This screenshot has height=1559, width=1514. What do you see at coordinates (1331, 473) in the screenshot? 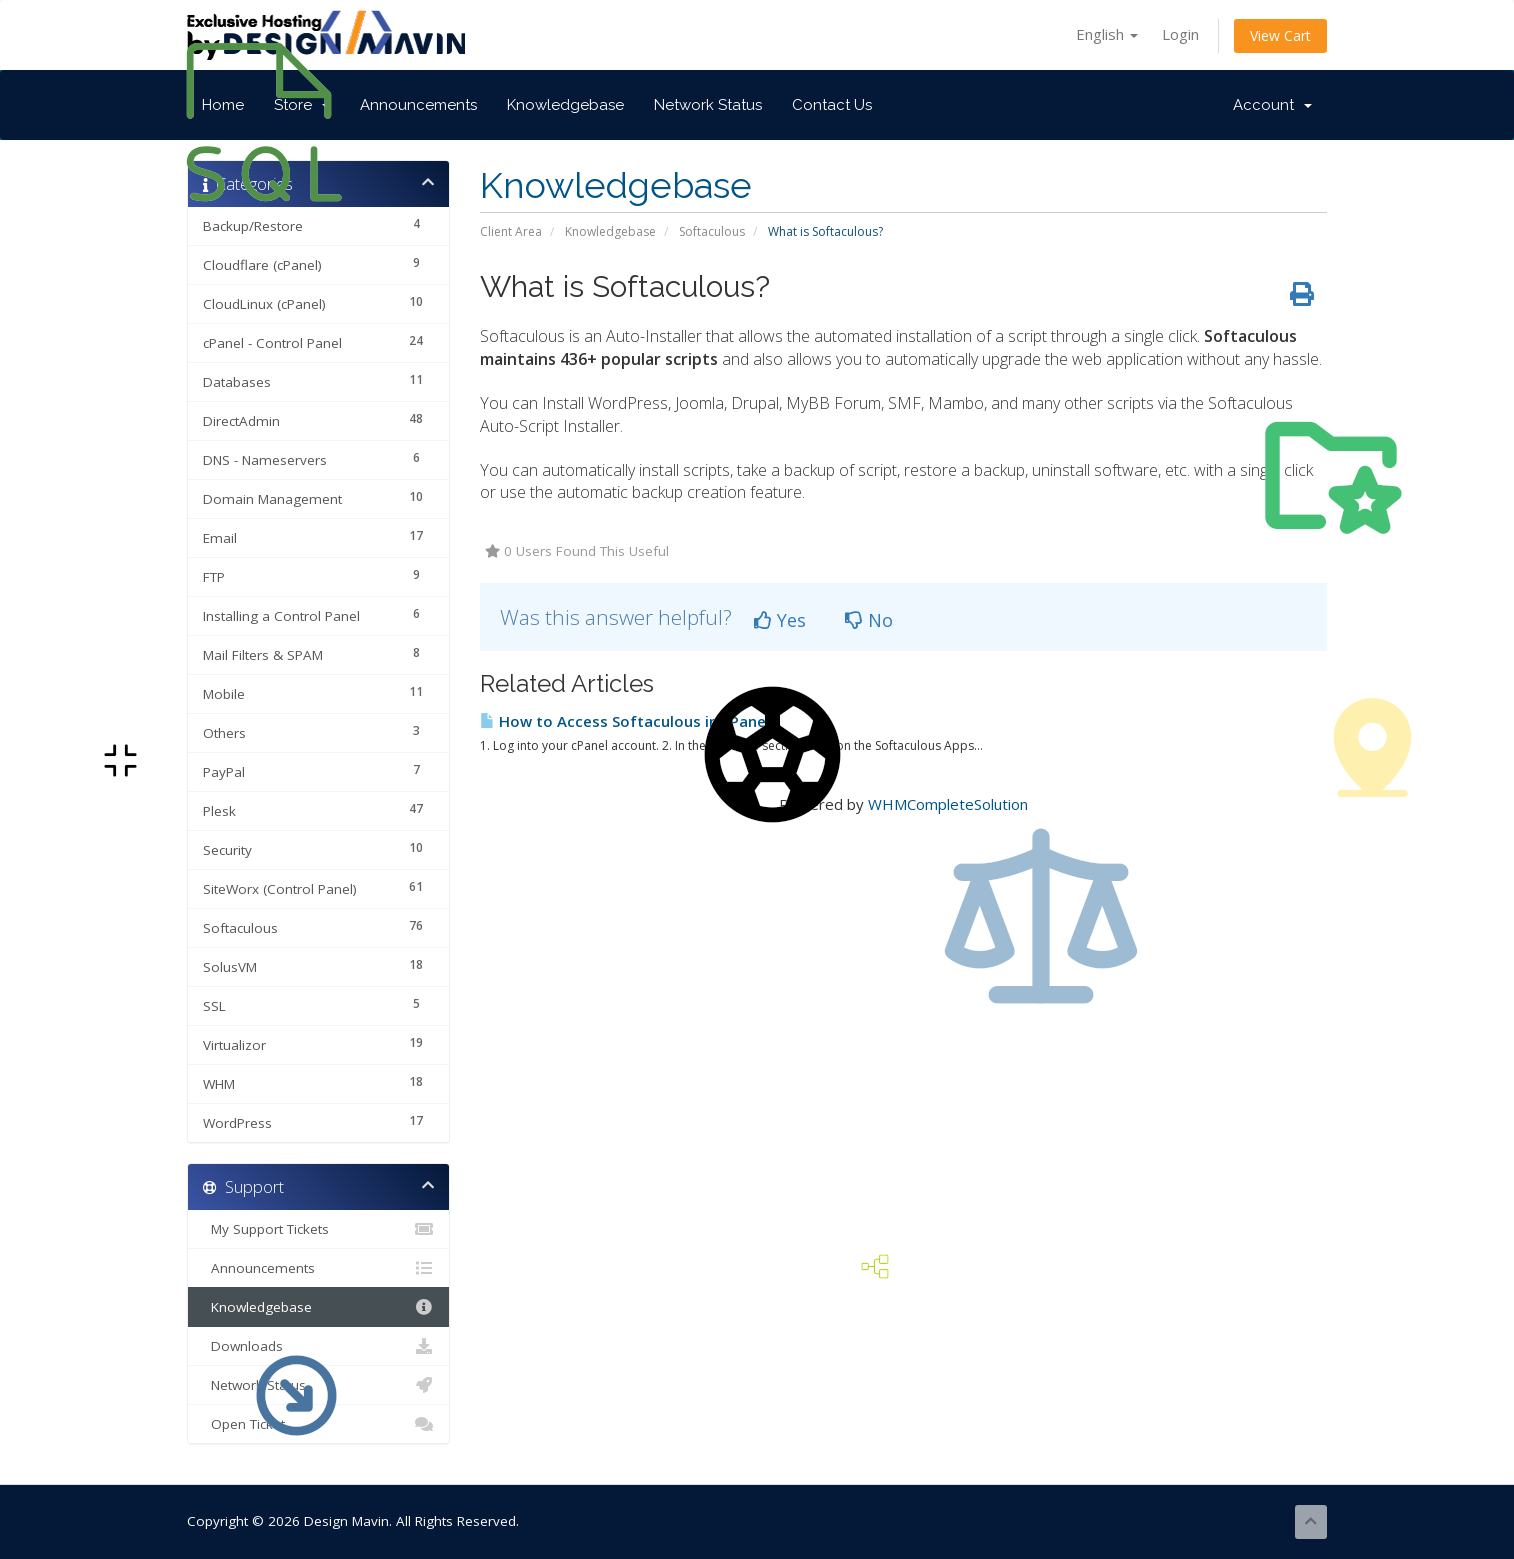
I see `access starred or favorite folders` at bounding box center [1331, 473].